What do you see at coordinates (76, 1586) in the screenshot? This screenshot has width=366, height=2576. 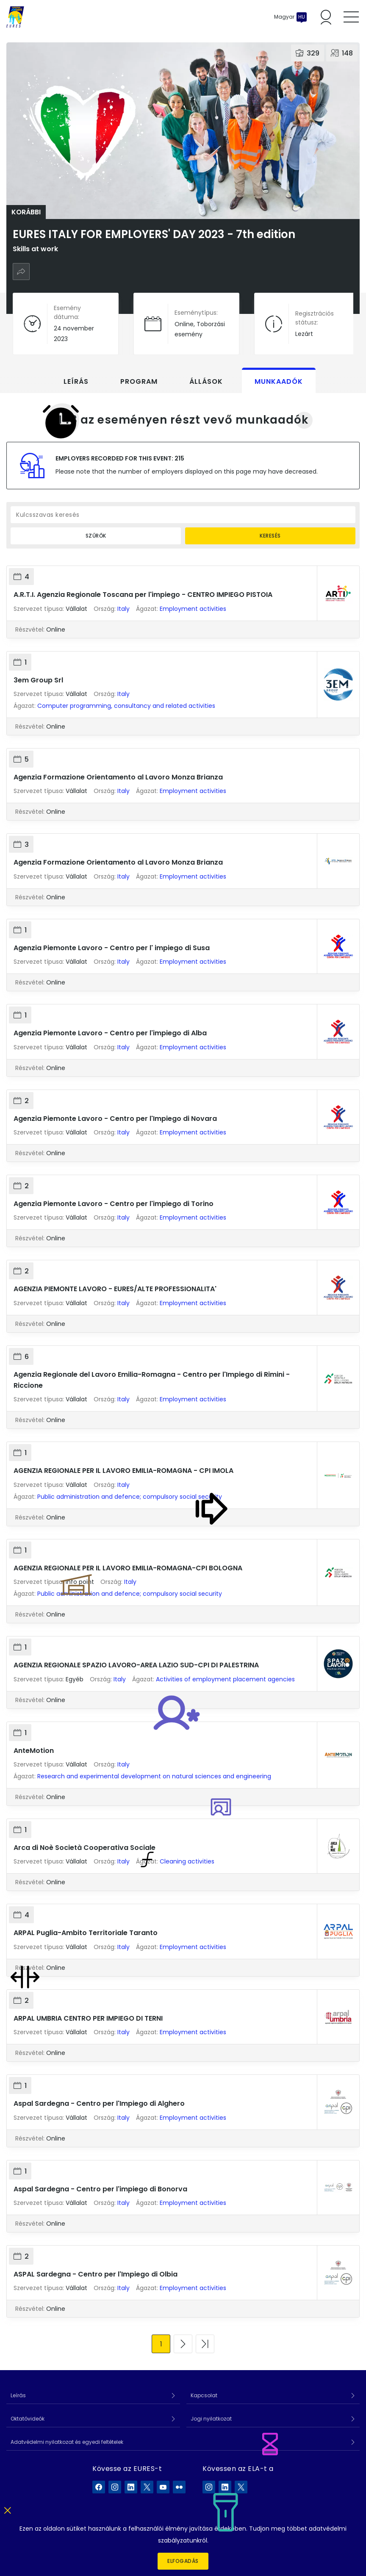 I see `access warehouse or storage inventory` at bounding box center [76, 1586].